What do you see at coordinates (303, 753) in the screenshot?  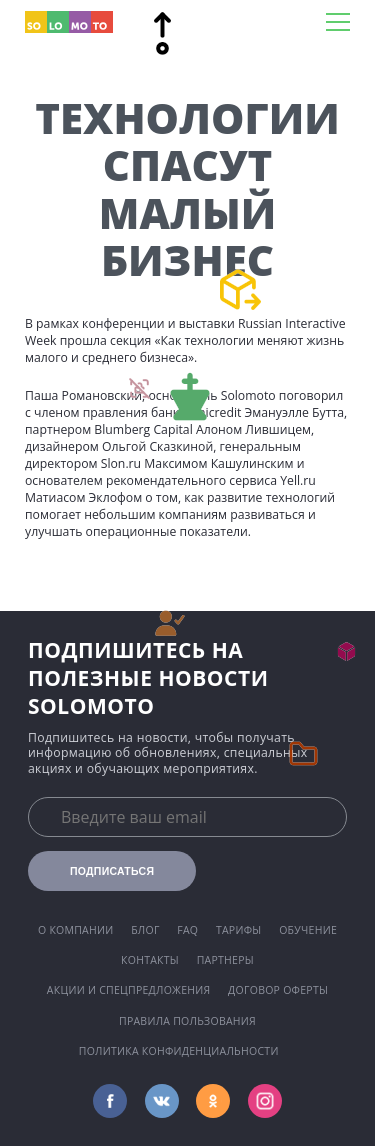 I see `open file folder` at bounding box center [303, 753].